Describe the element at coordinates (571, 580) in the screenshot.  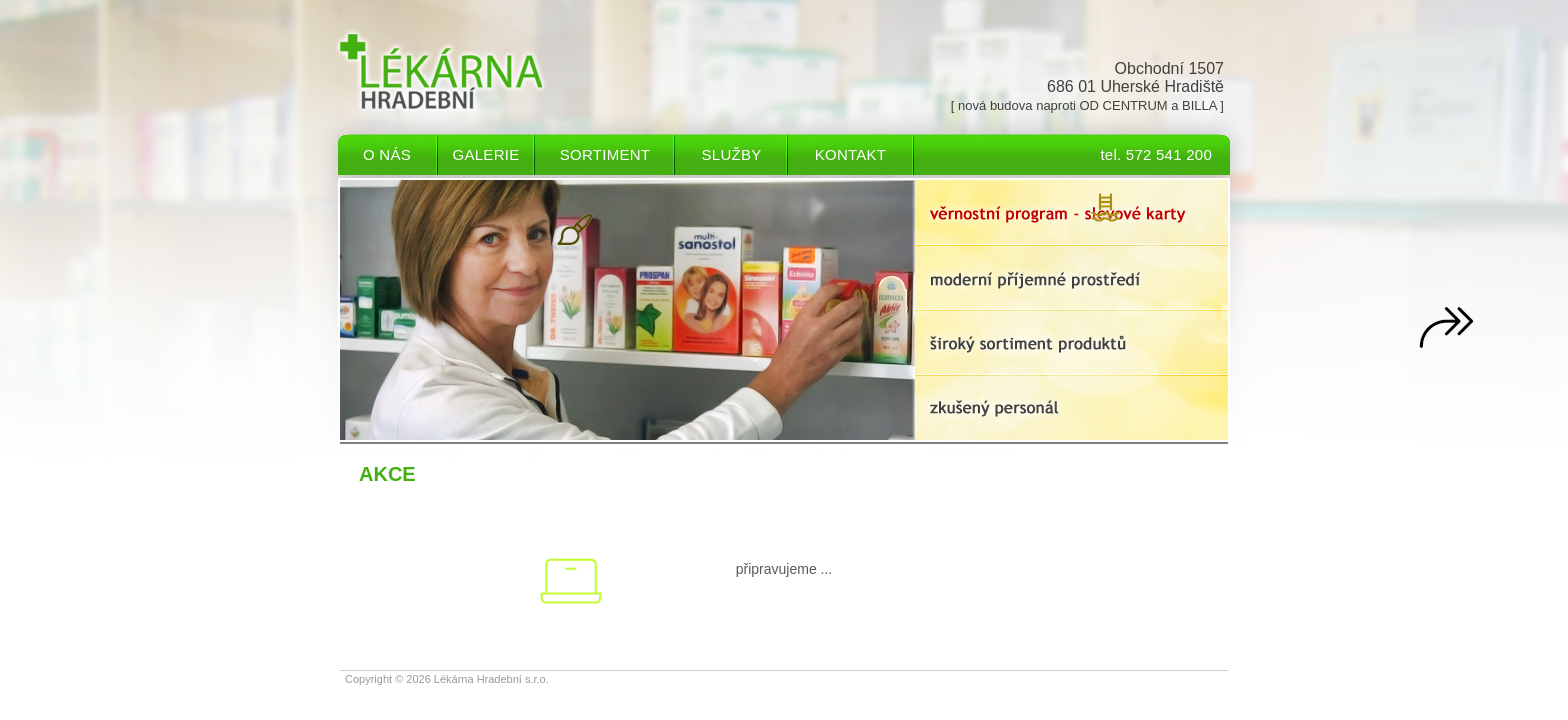
I see `switch to desktop view` at that location.